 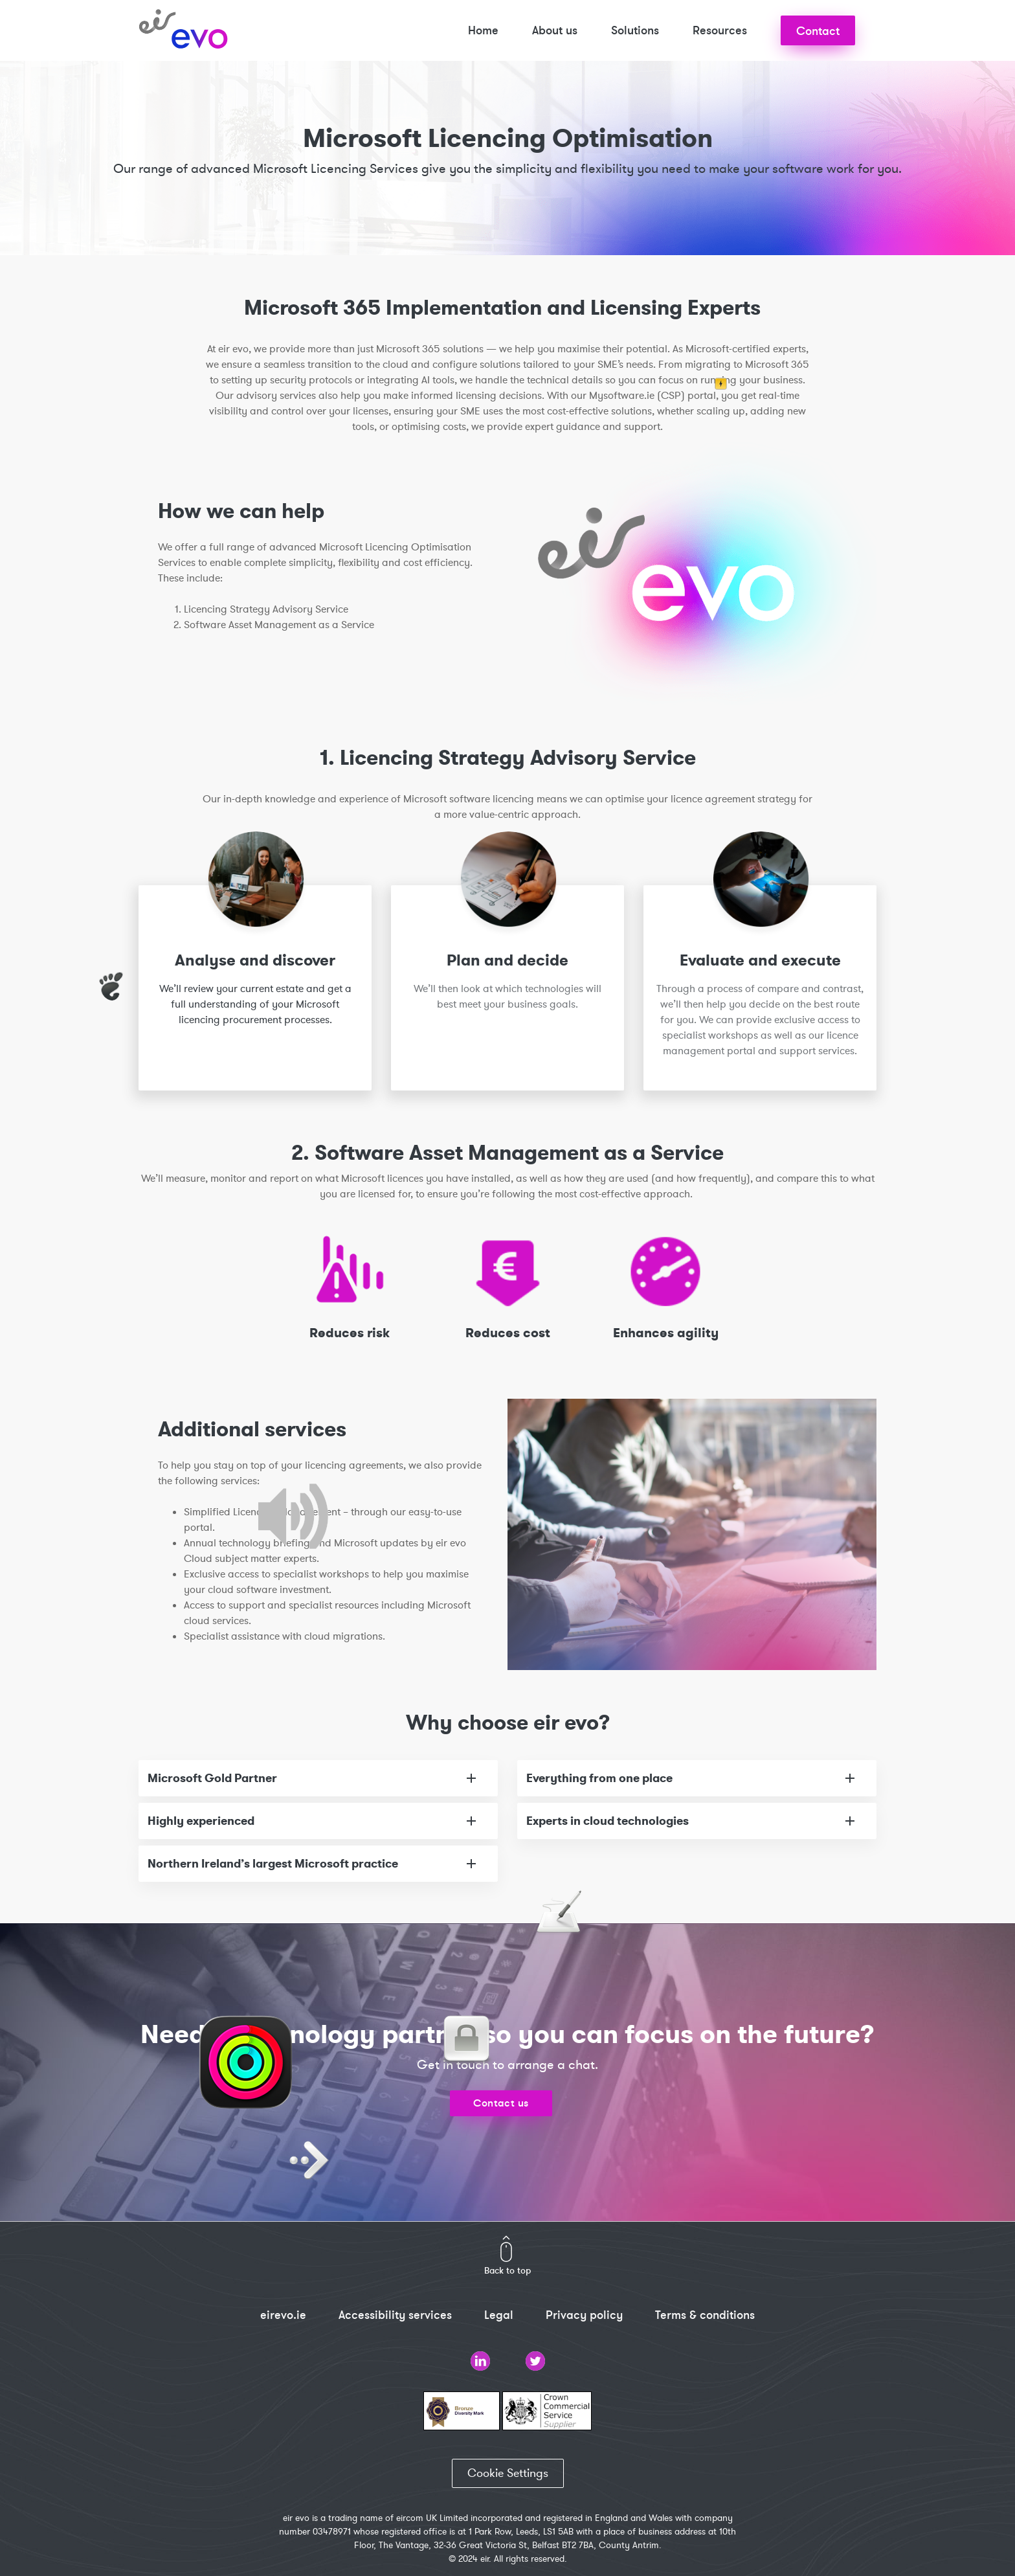 What do you see at coordinates (720, 383) in the screenshot?
I see `access power management settings` at bounding box center [720, 383].